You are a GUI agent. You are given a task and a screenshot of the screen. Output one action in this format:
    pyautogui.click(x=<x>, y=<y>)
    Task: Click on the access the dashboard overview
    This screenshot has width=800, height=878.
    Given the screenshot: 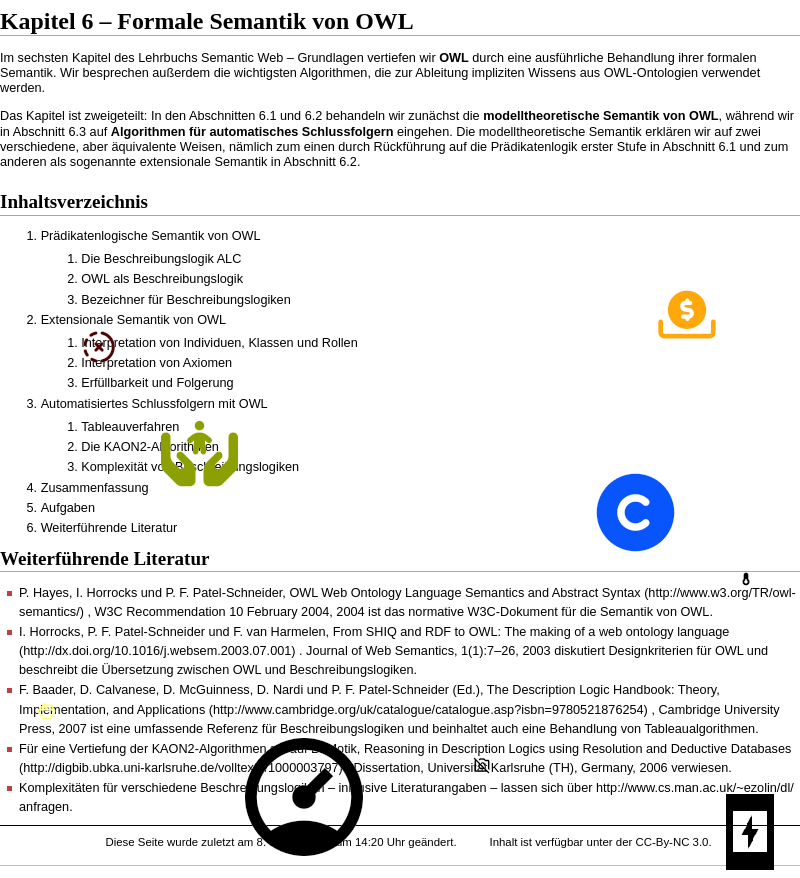 What is the action you would take?
    pyautogui.click(x=304, y=797)
    